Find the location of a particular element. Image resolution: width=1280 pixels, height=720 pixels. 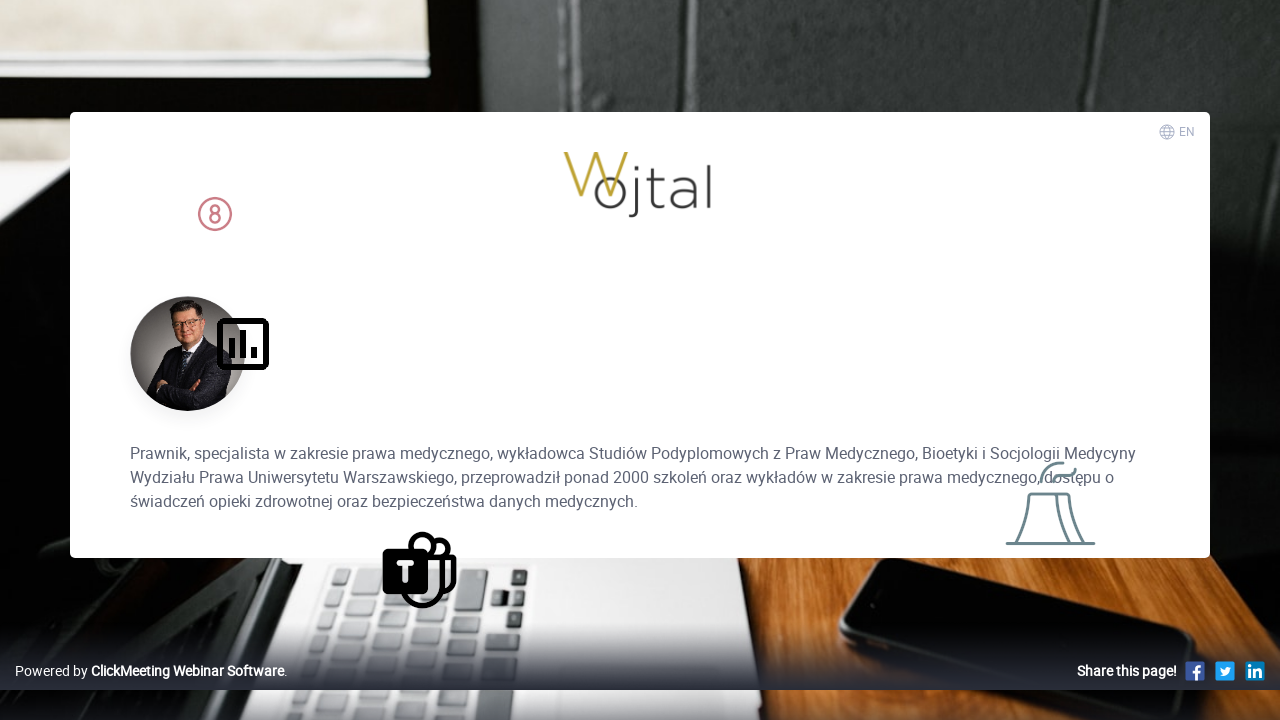

open microsoft teams is located at coordinates (419, 571).